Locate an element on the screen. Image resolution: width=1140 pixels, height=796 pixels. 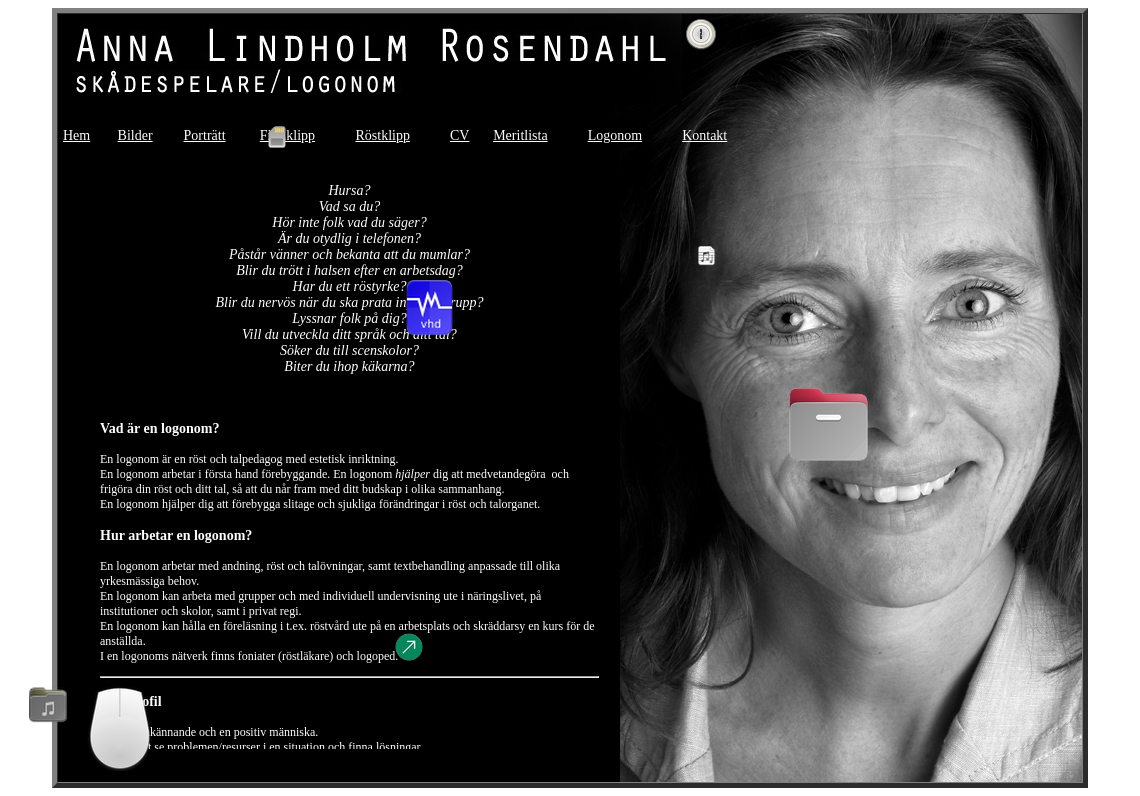
virtualbox virtual hard disk file is located at coordinates (429, 307).